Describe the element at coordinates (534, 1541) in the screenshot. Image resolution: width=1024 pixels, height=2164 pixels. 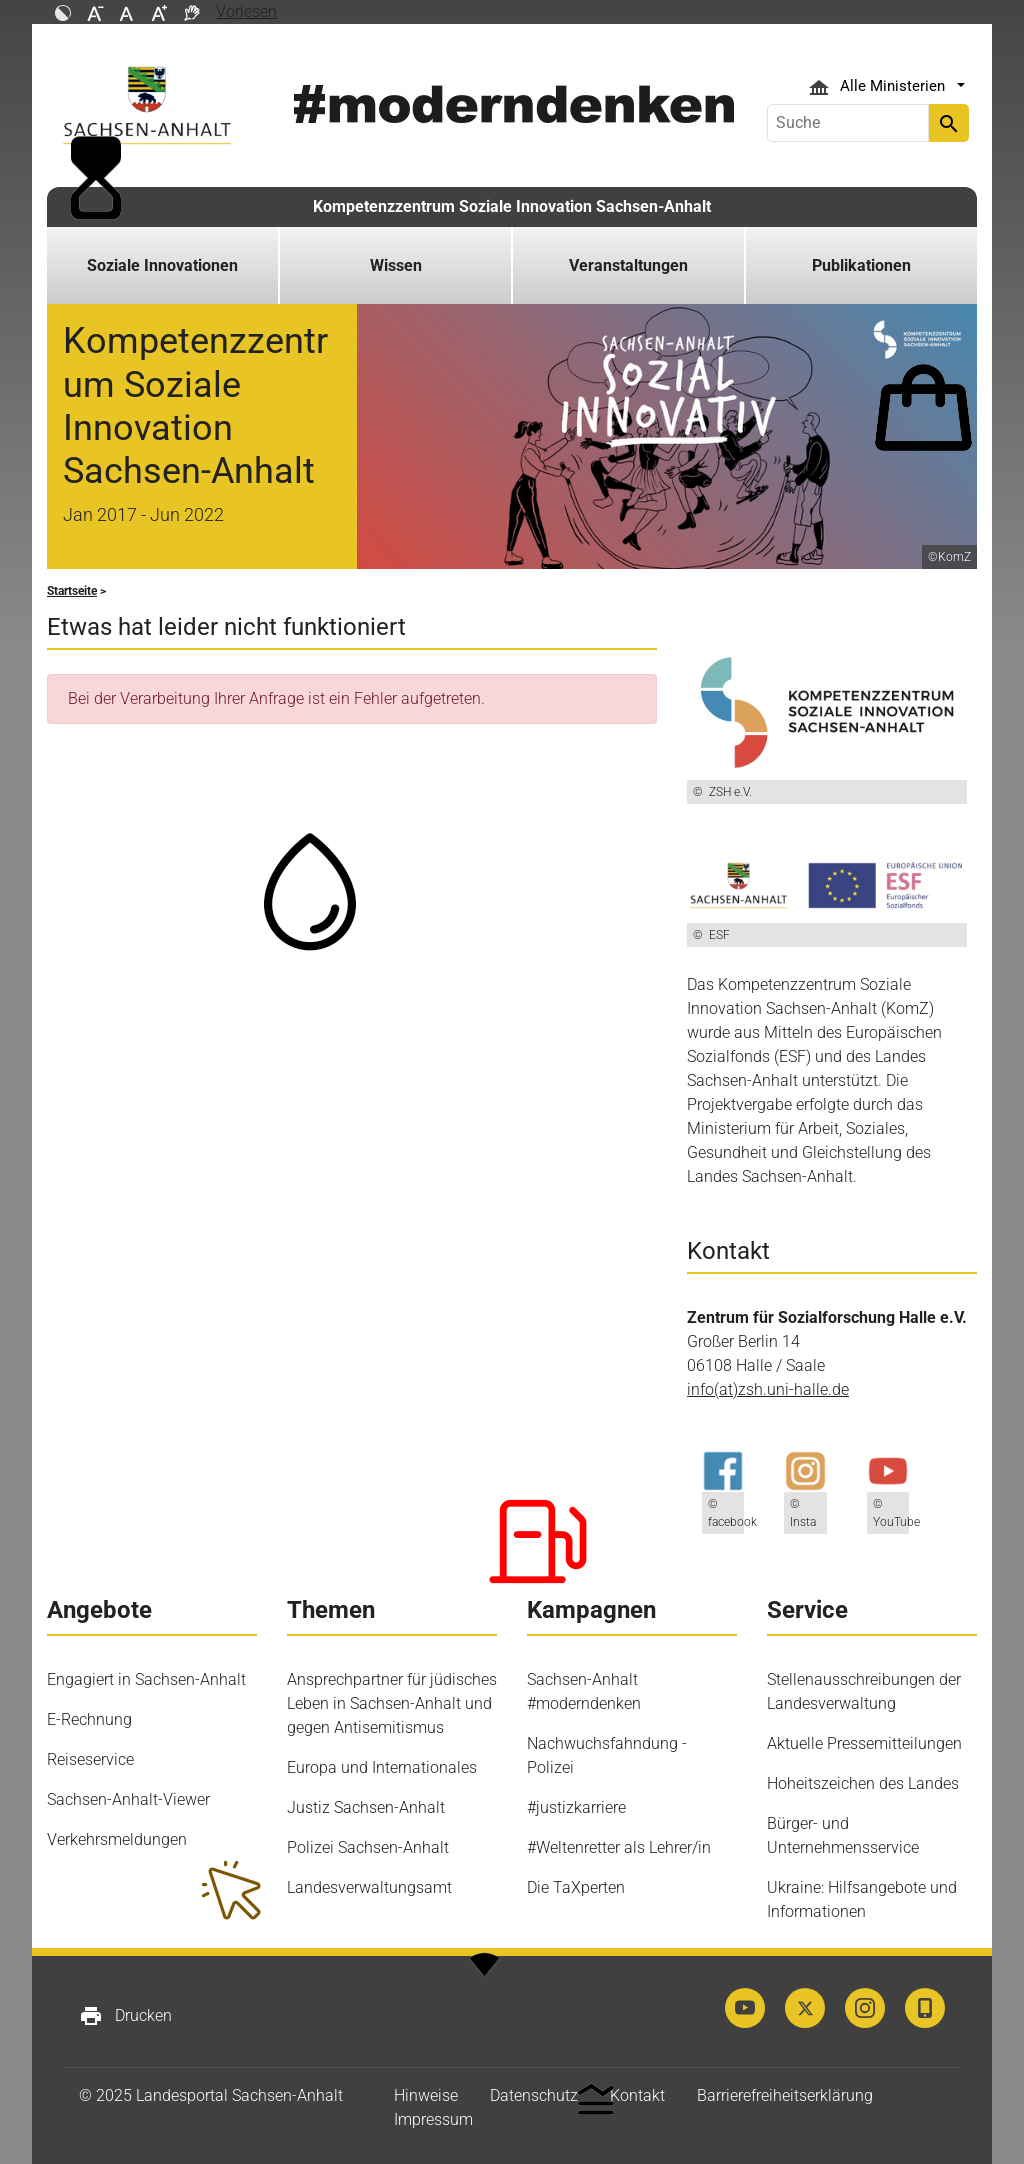
I see `find nearby gas stations` at that location.